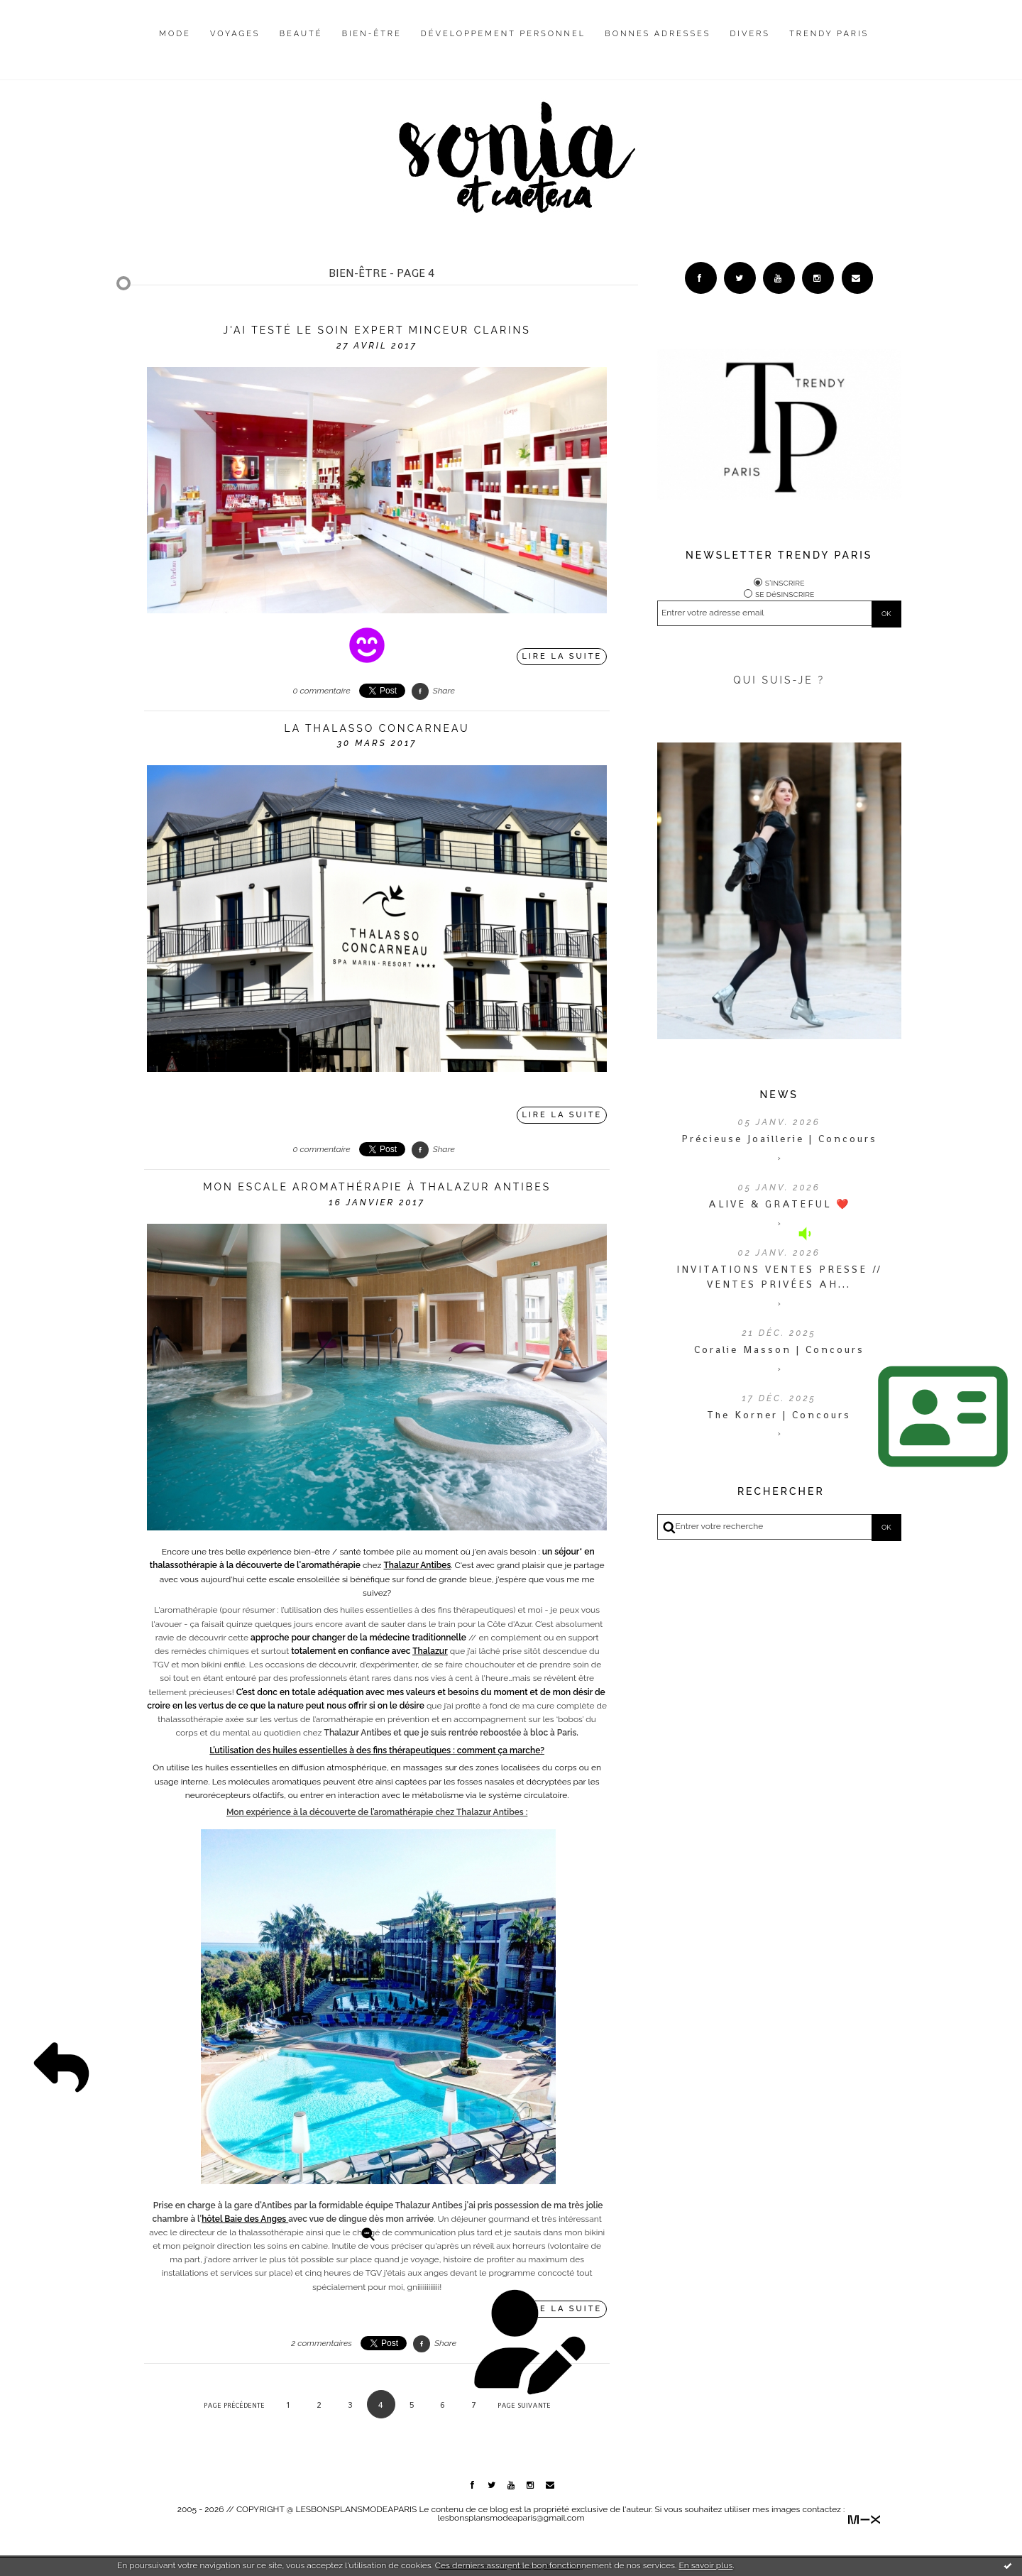 This screenshot has height=2576, width=1022. I want to click on decrease audio volume, so click(805, 1234).